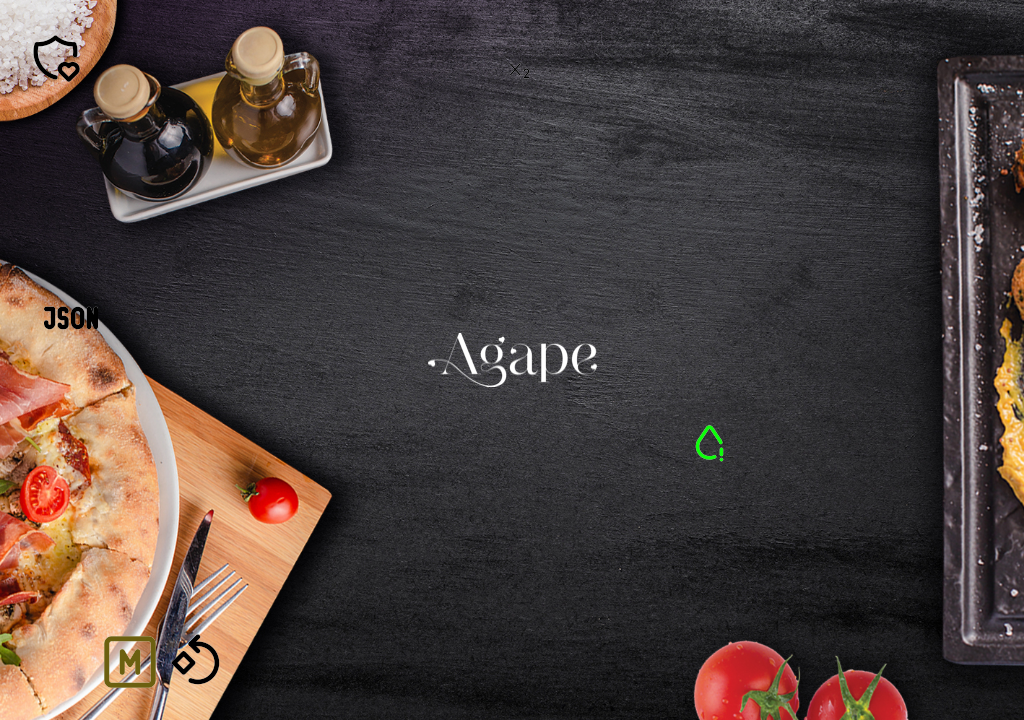 The image size is (1024, 720). Describe the element at coordinates (130, 662) in the screenshot. I see `select medium size option` at that location.